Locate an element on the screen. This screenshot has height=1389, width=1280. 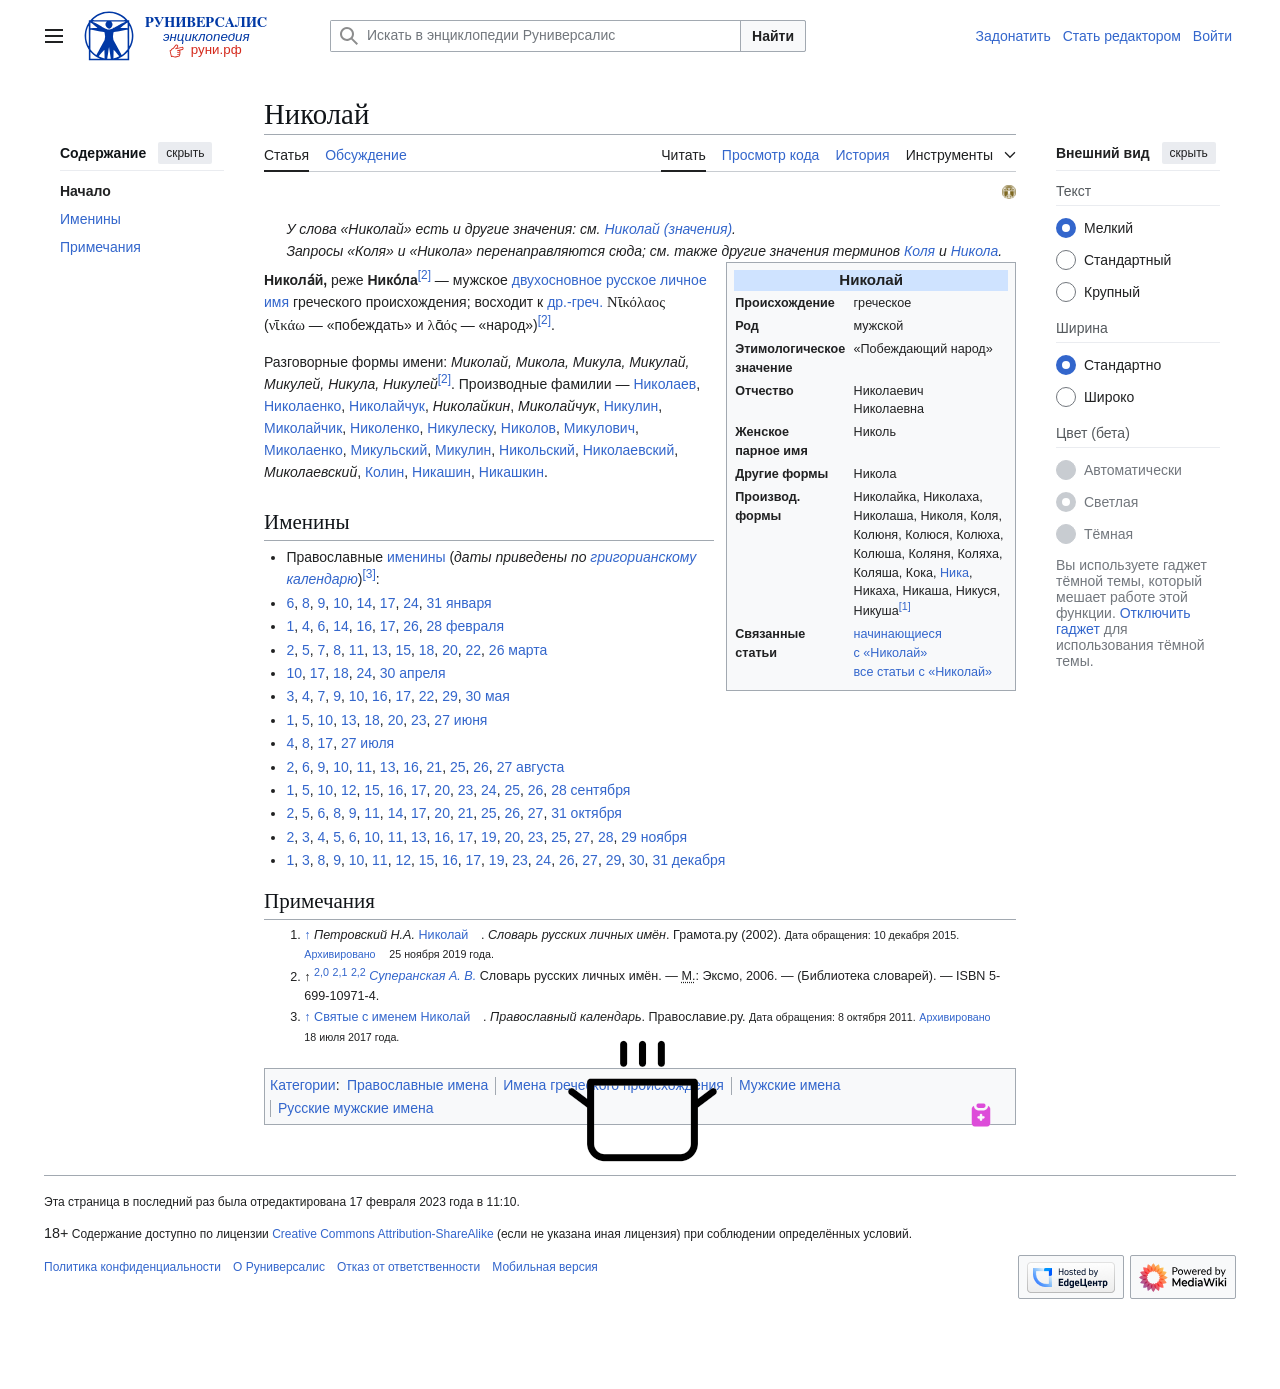
add new item to clipboard is located at coordinates (981, 1115).